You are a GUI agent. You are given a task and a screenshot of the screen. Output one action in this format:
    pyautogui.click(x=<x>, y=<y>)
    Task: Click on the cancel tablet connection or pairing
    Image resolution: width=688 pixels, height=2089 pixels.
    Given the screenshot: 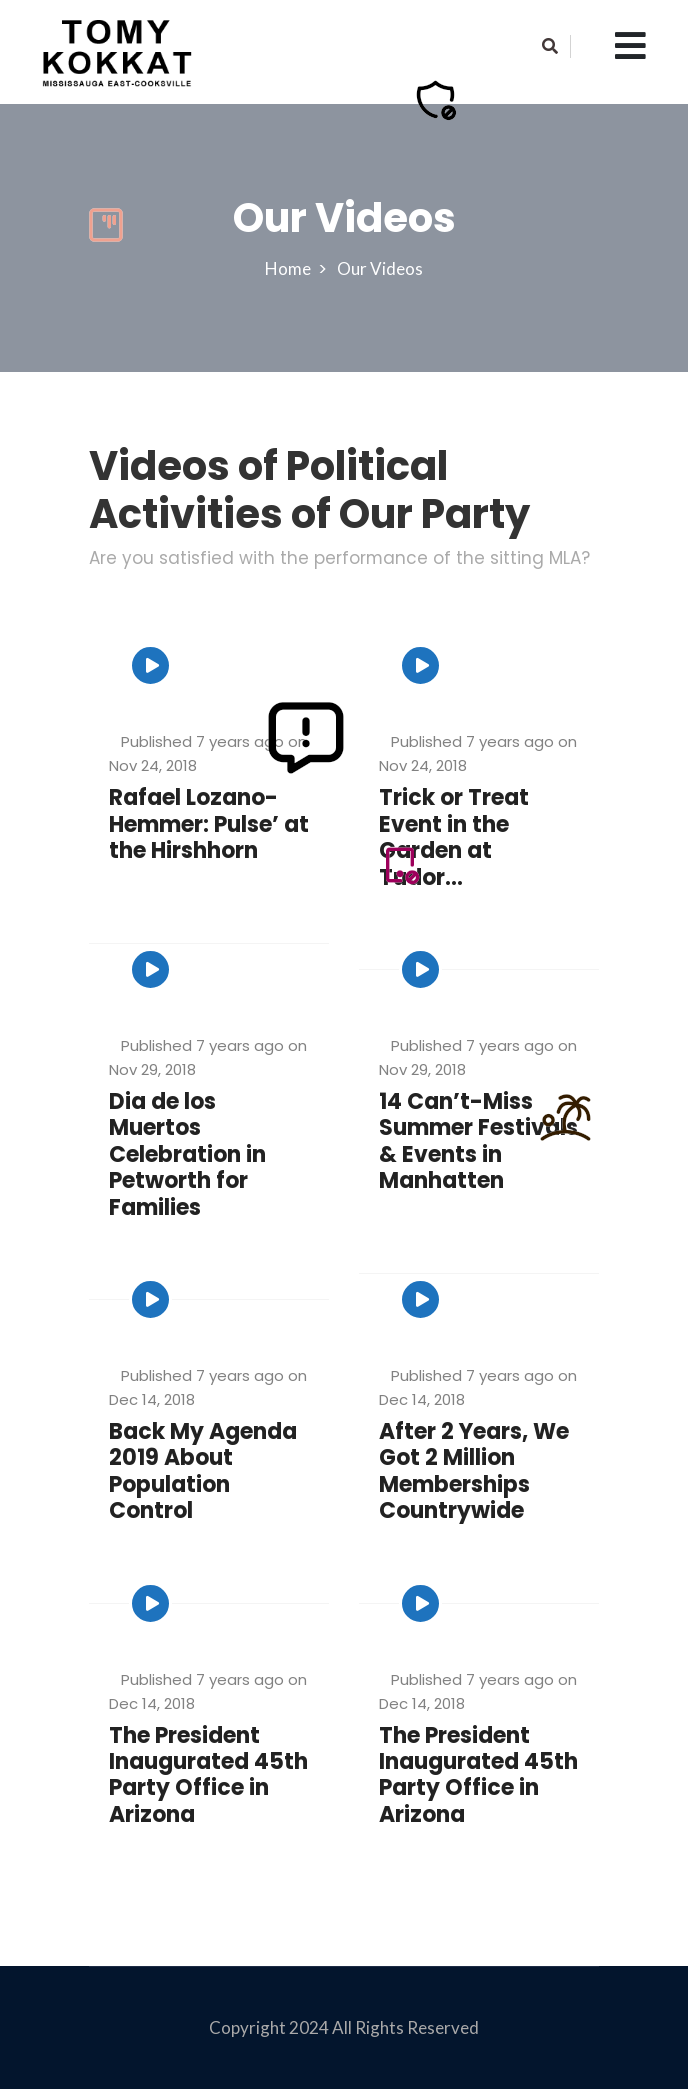 What is the action you would take?
    pyautogui.click(x=400, y=865)
    